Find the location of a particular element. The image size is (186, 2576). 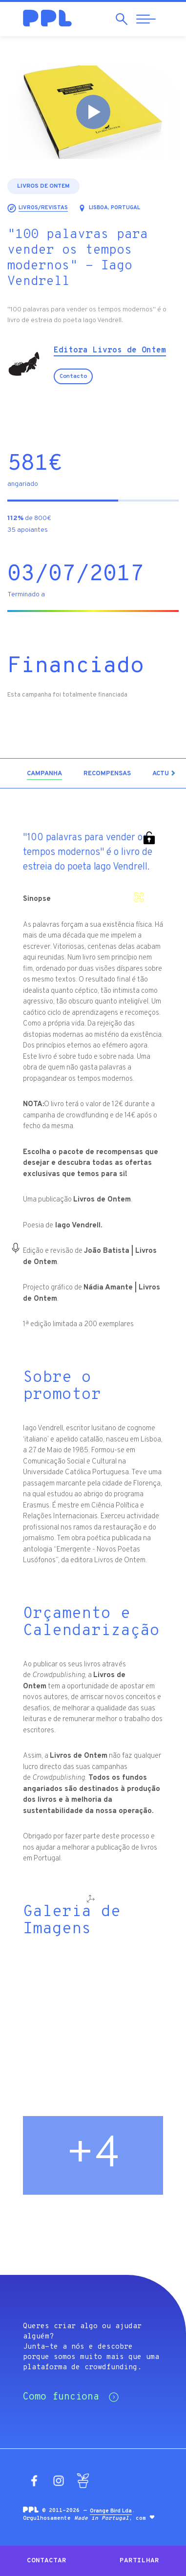

access drone controls is located at coordinates (139, 897).